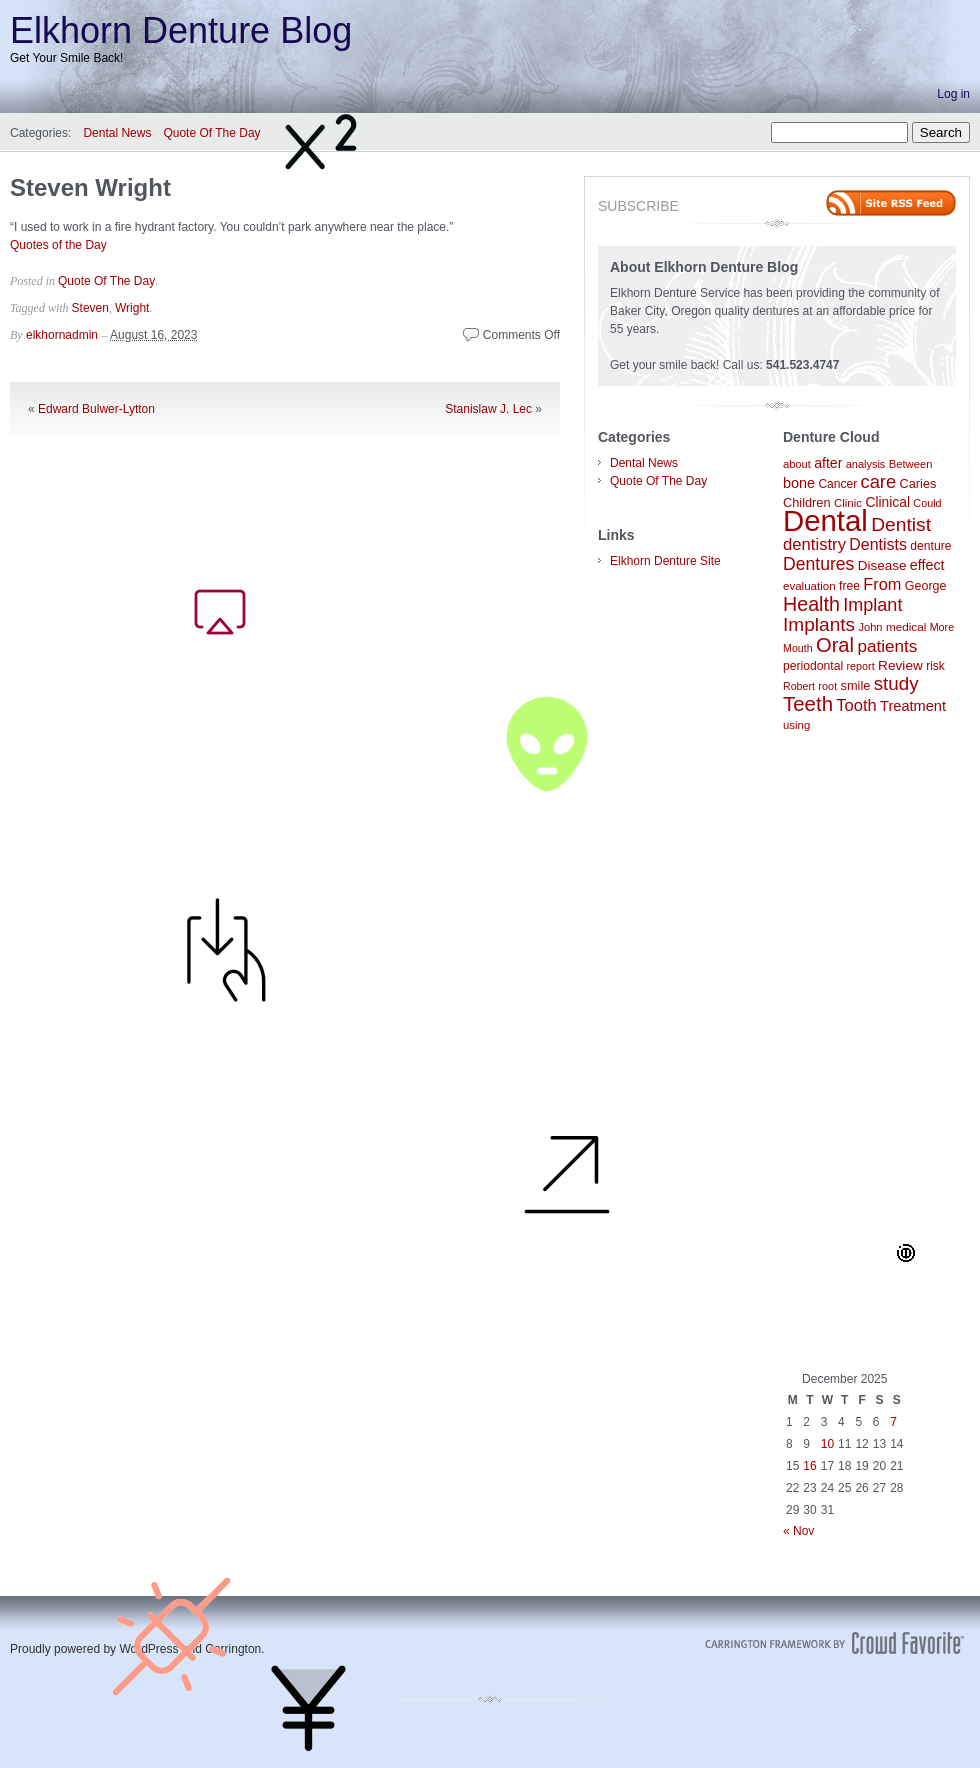  Describe the element at coordinates (308, 1706) in the screenshot. I see `view prices in japanese yen` at that location.